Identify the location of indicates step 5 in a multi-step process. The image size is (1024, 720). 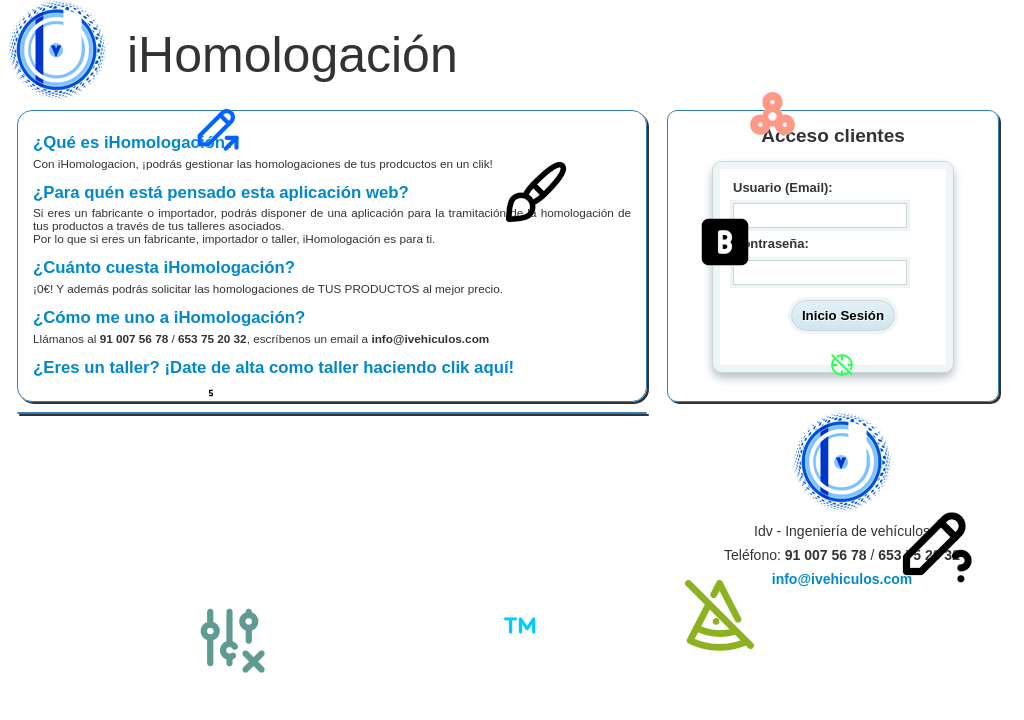
(211, 393).